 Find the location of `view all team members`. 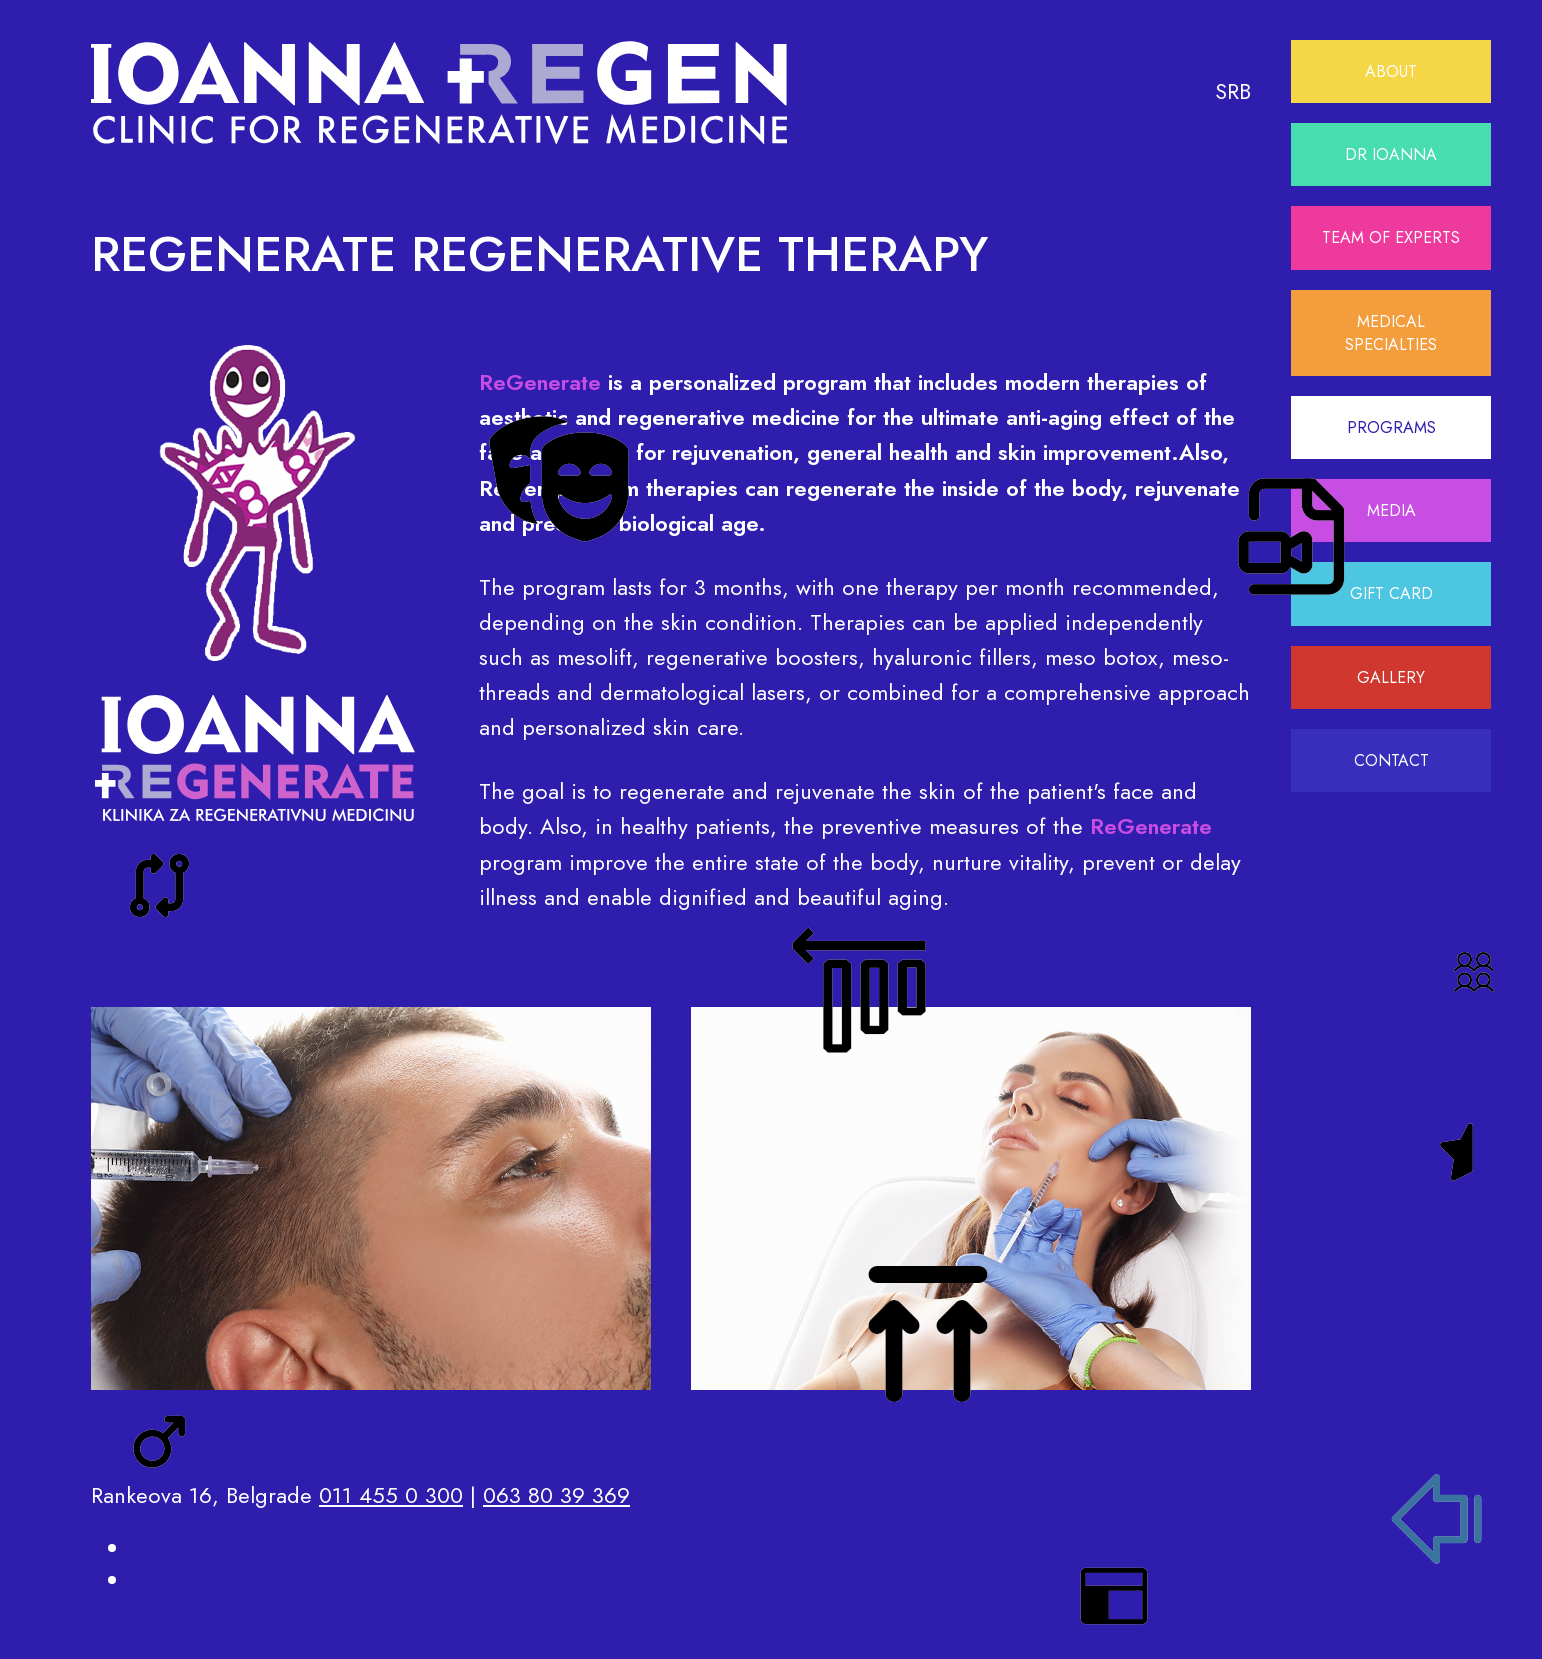

view all team members is located at coordinates (1474, 972).